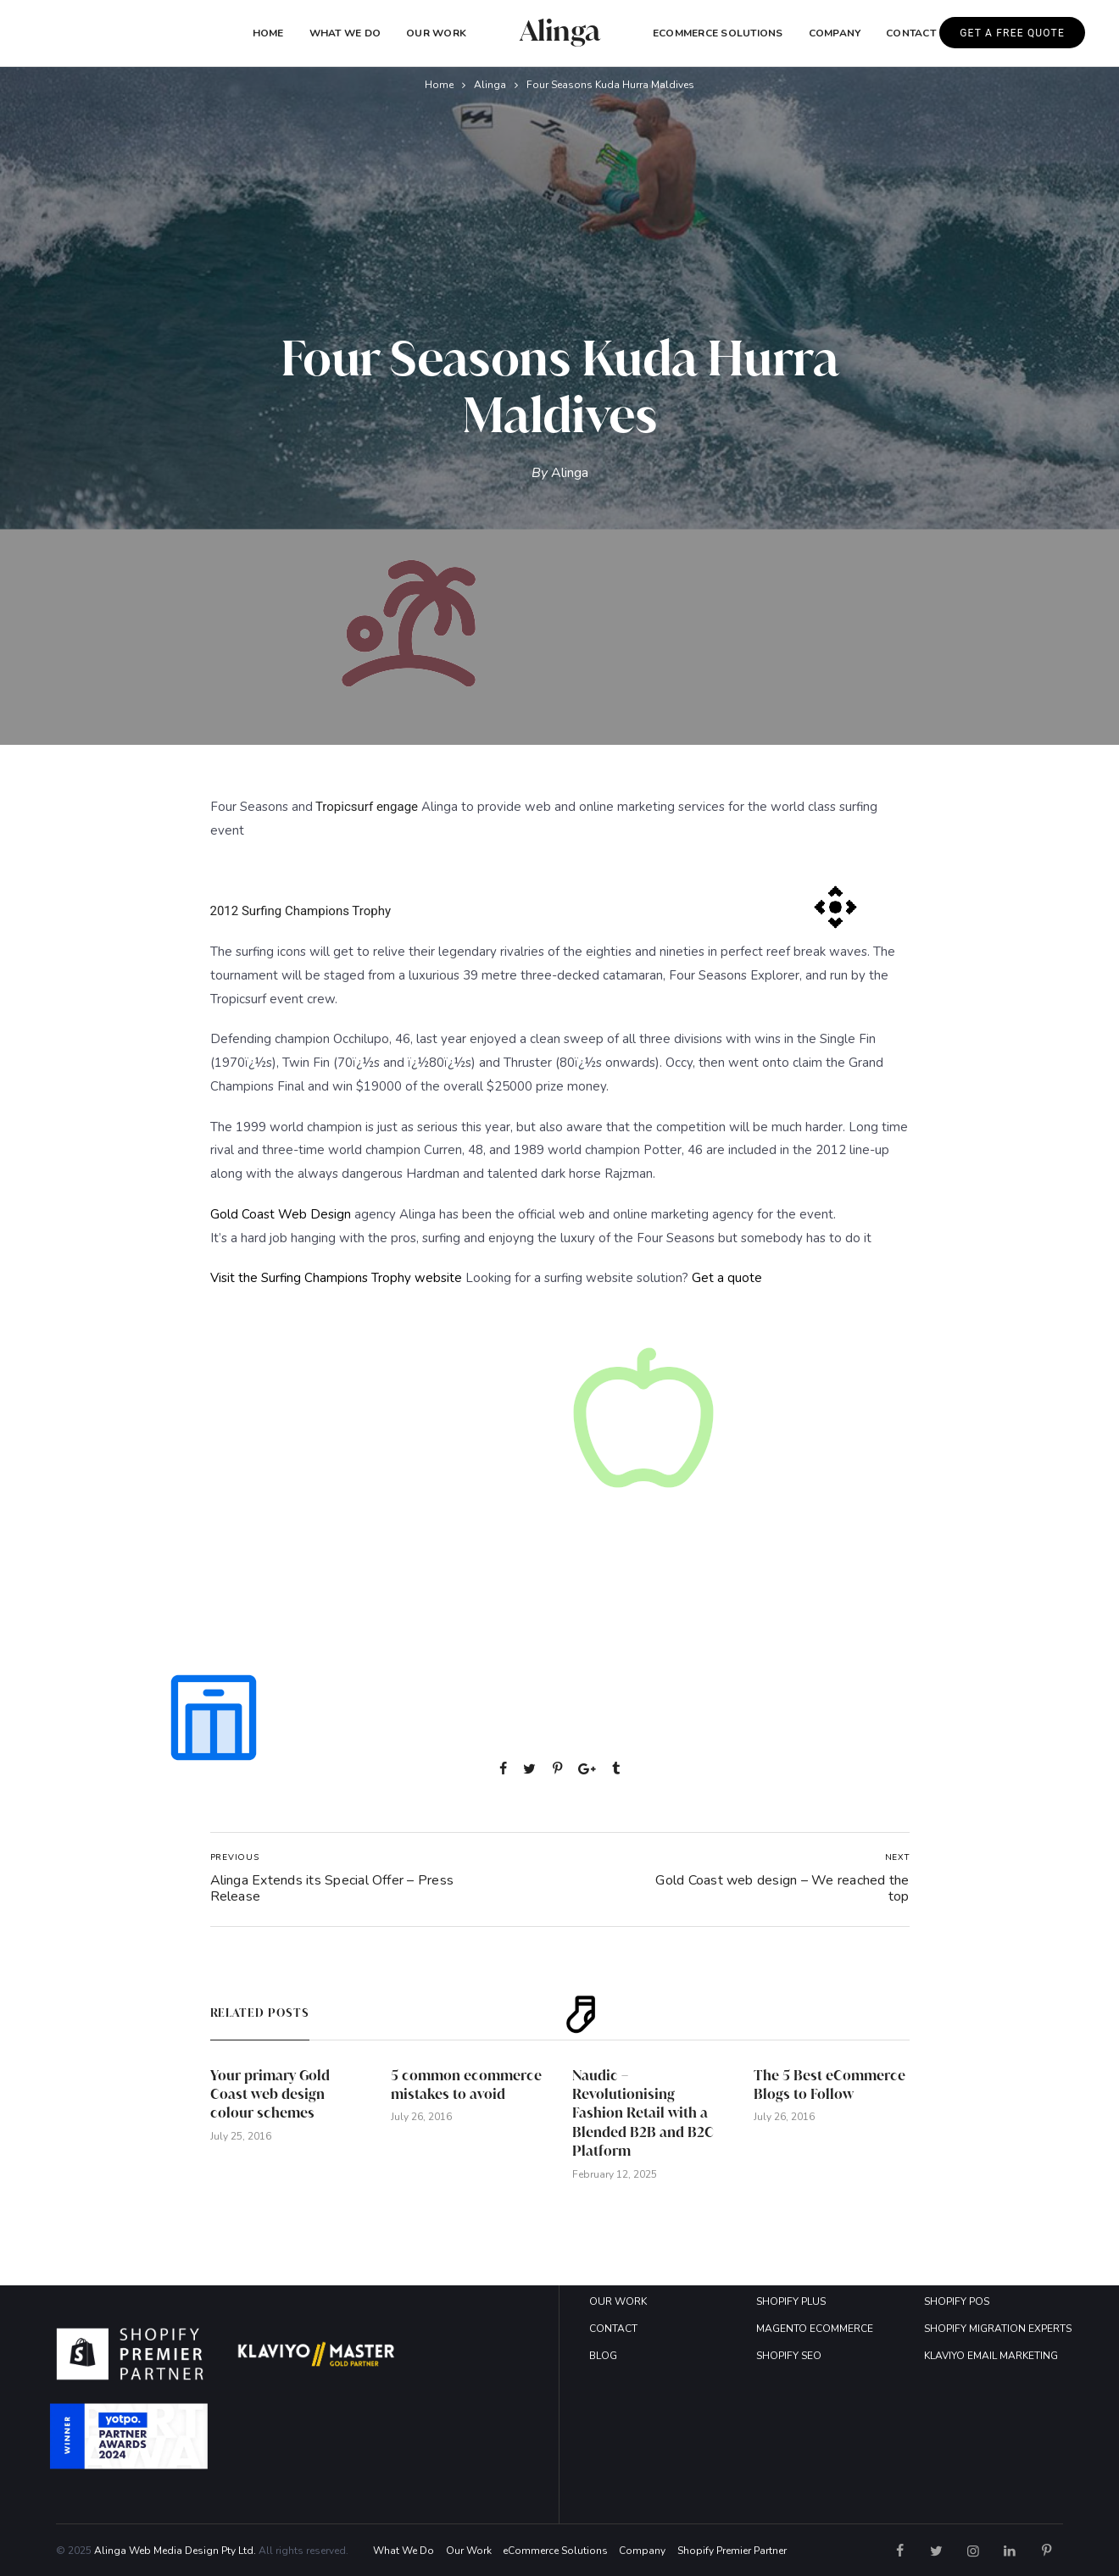 This screenshot has width=1119, height=2576. What do you see at coordinates (214, 1718) in the screenshot?
I see `indicates elevator access nearby` at bounding box center [214, 1718].